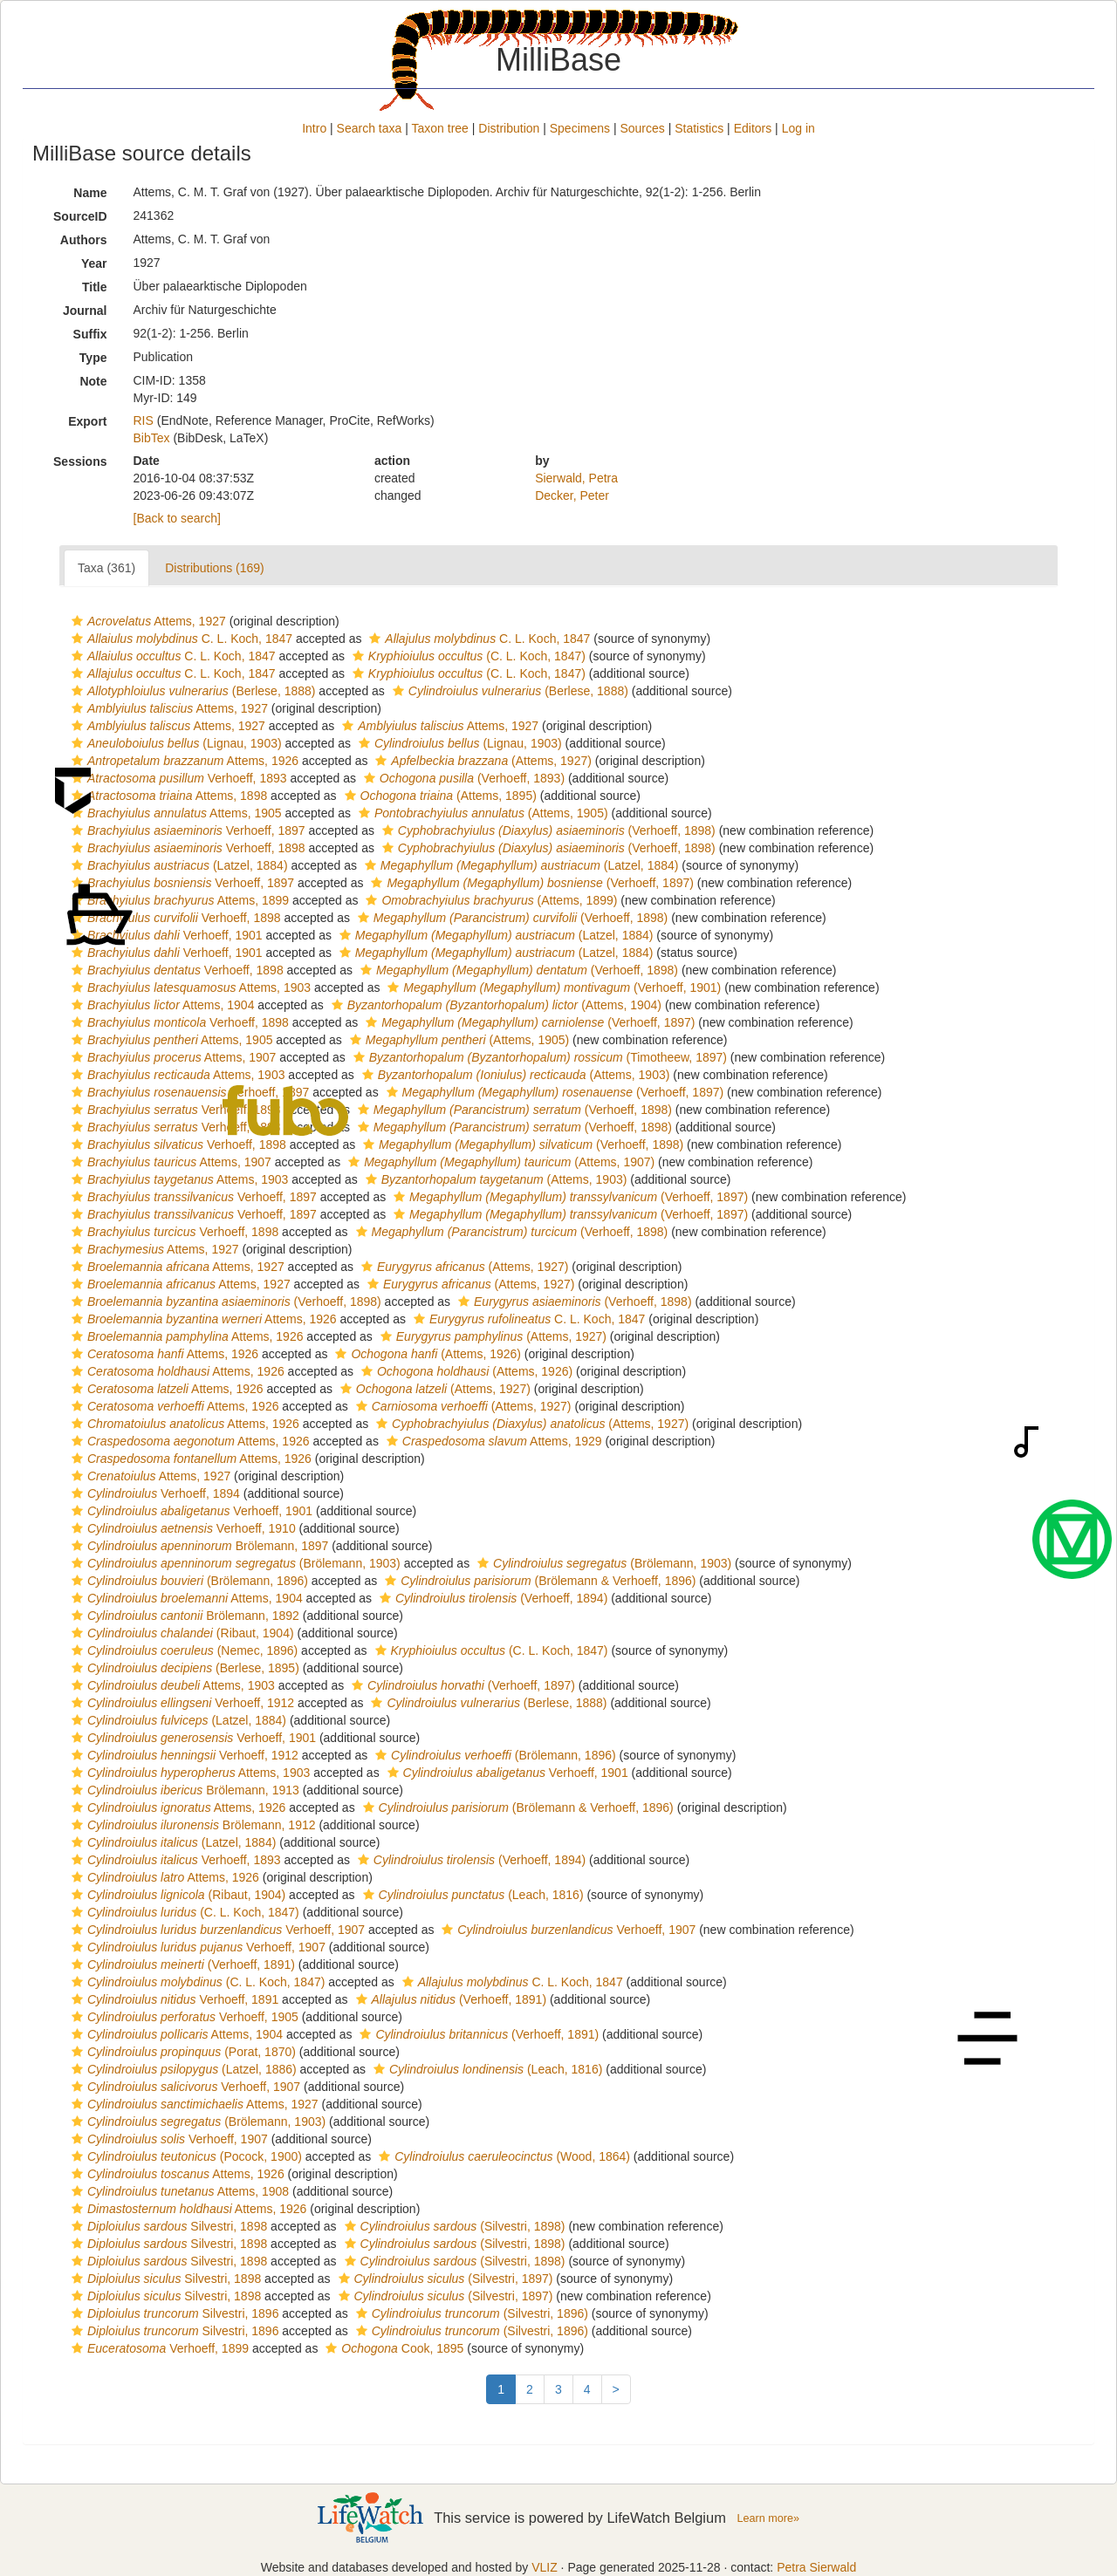 The height and width of the screenshot is (2576, 1117). What do you see at coordinates (285, 1110) in the screenshot?
I see `open the fuboTV streaming app` at bounding box center [285, 1110].